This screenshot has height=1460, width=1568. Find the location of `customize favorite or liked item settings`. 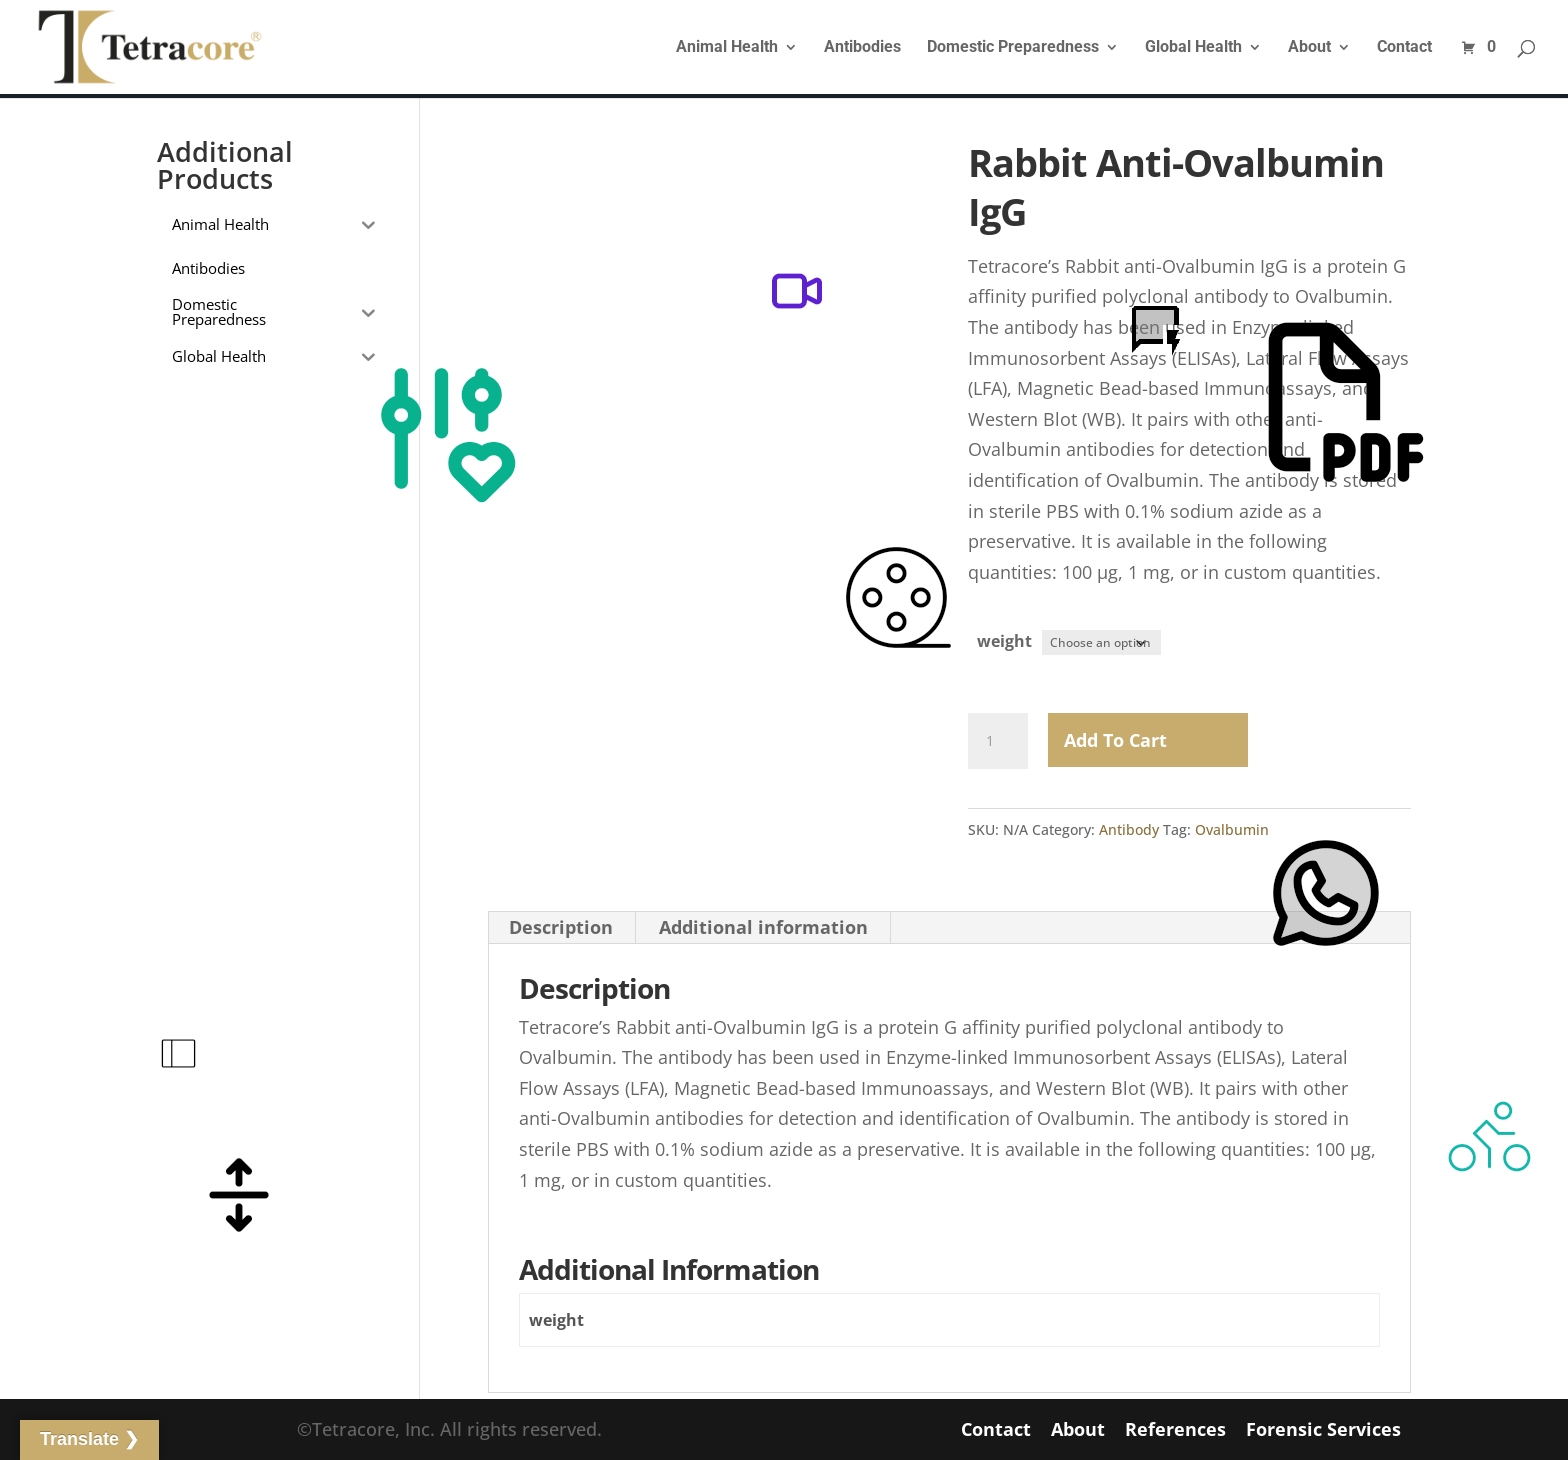

customize favorite or liked item settings is located at coordinates (441, 428).